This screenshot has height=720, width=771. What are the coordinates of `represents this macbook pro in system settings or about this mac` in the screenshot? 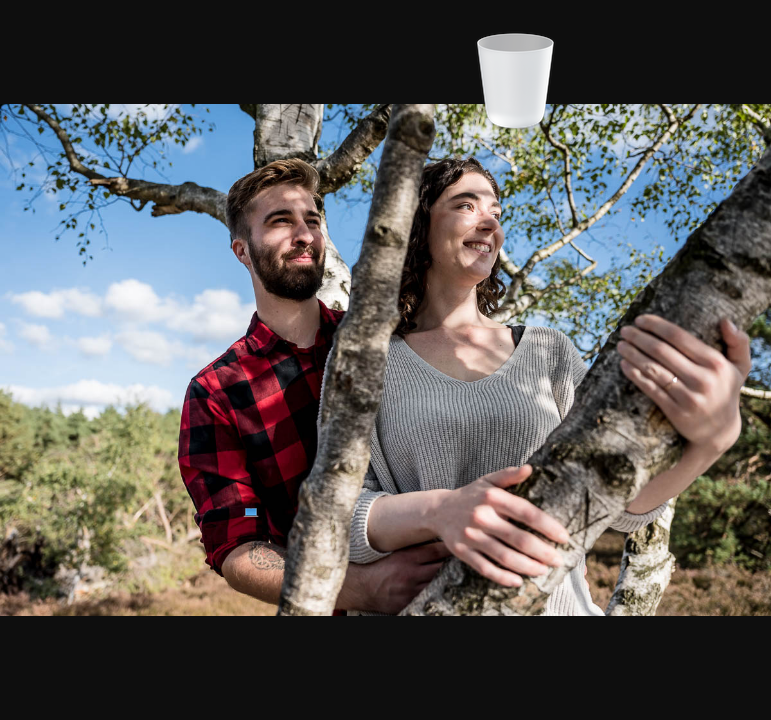 It's located at (251, 512).